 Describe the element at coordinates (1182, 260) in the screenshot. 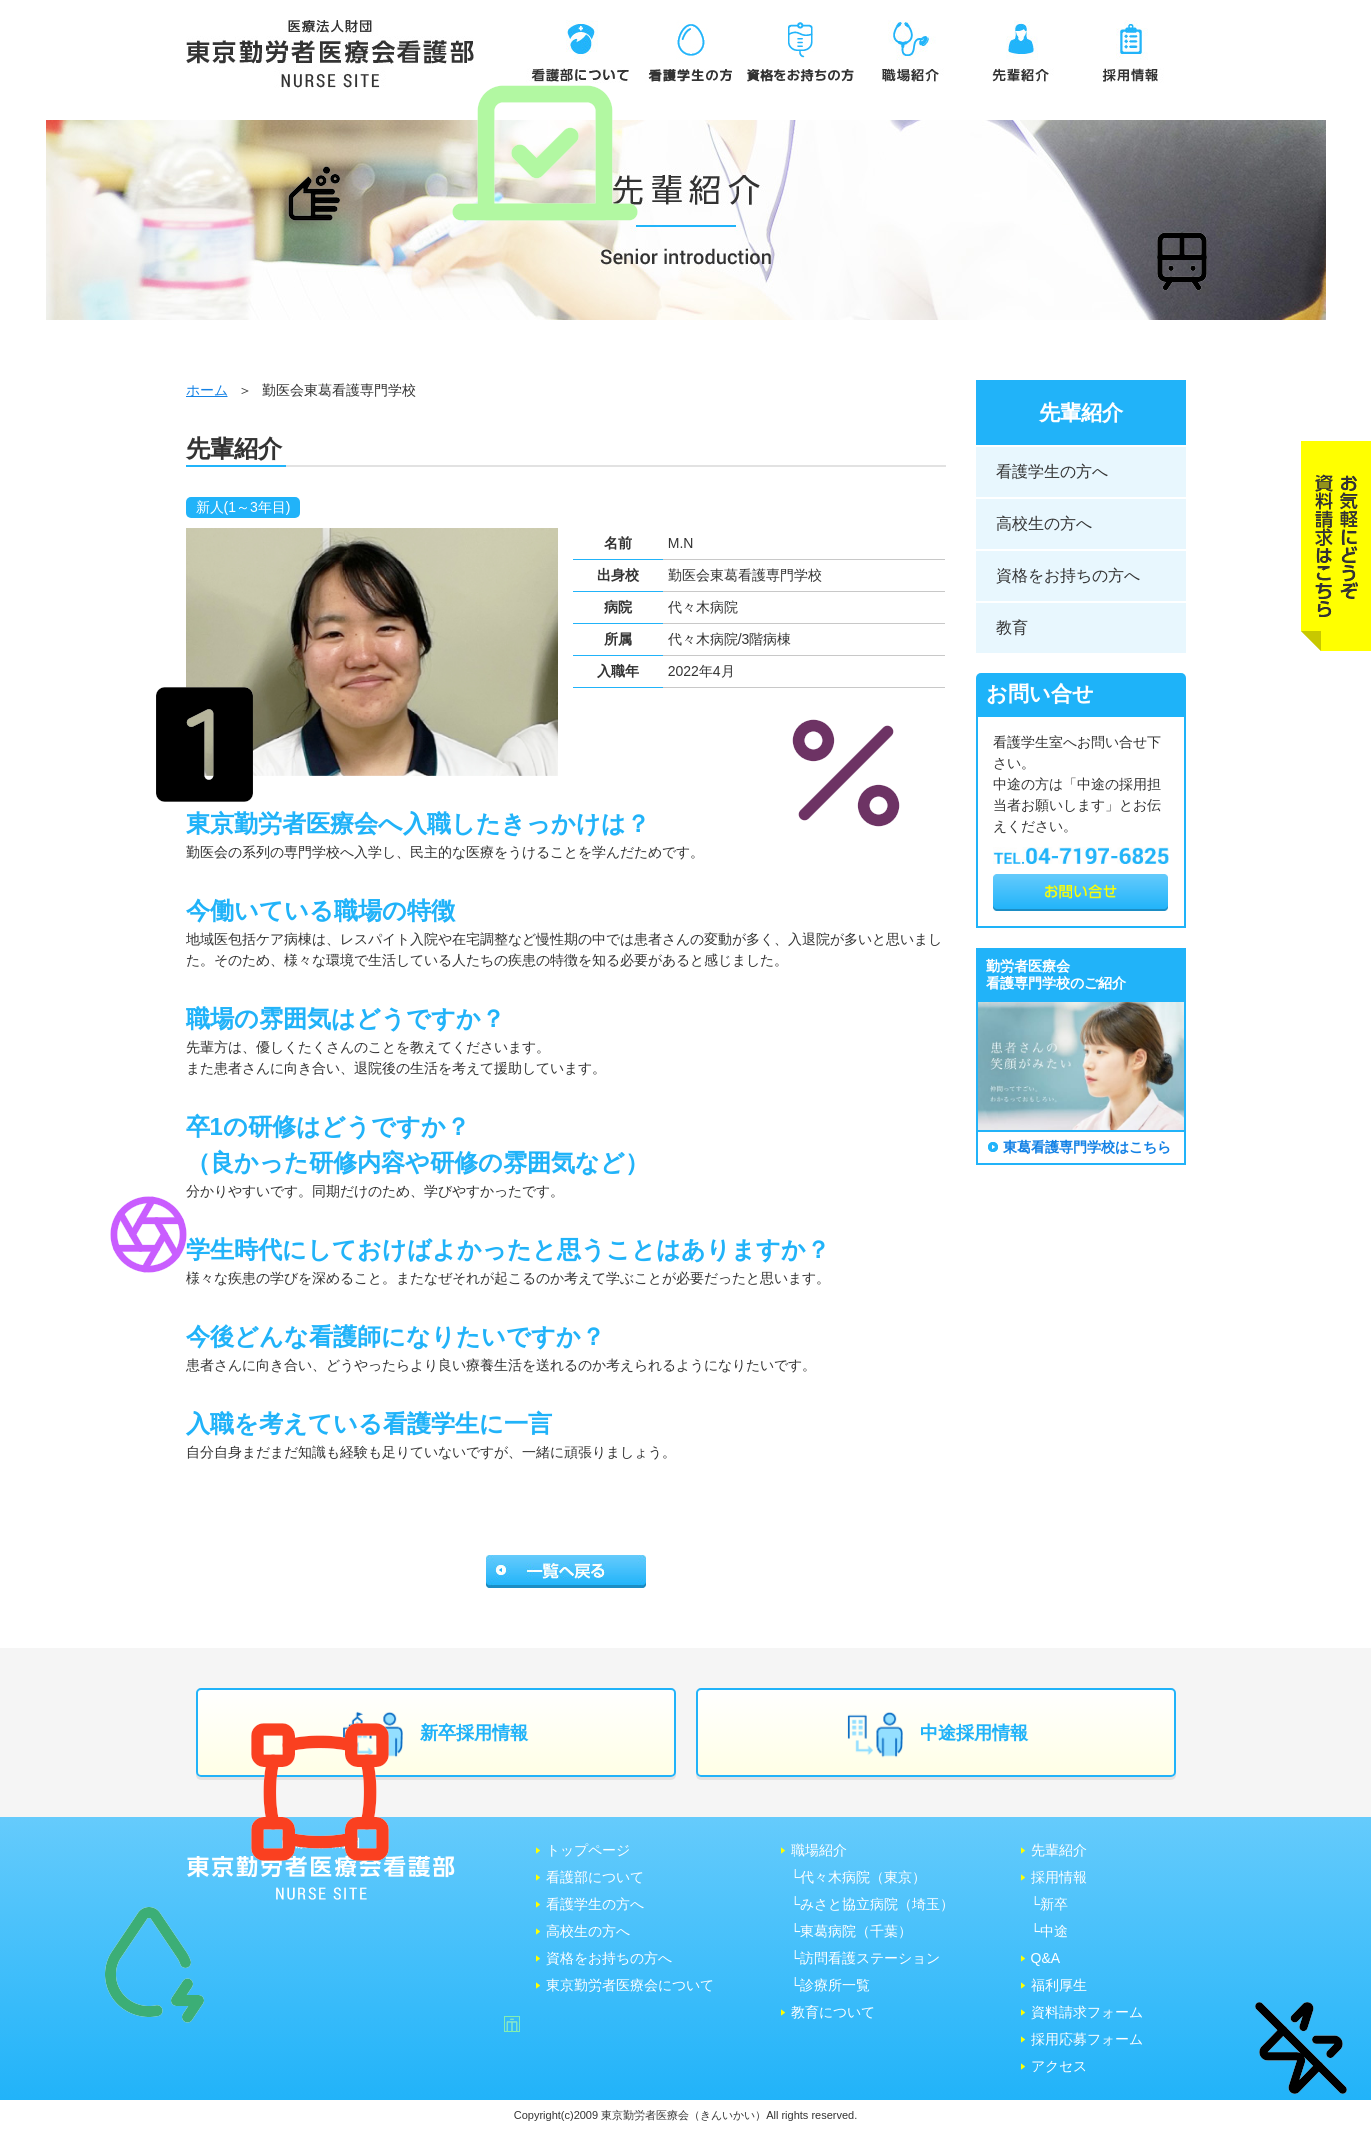

I see `view tram or light rail transit options` at that location.